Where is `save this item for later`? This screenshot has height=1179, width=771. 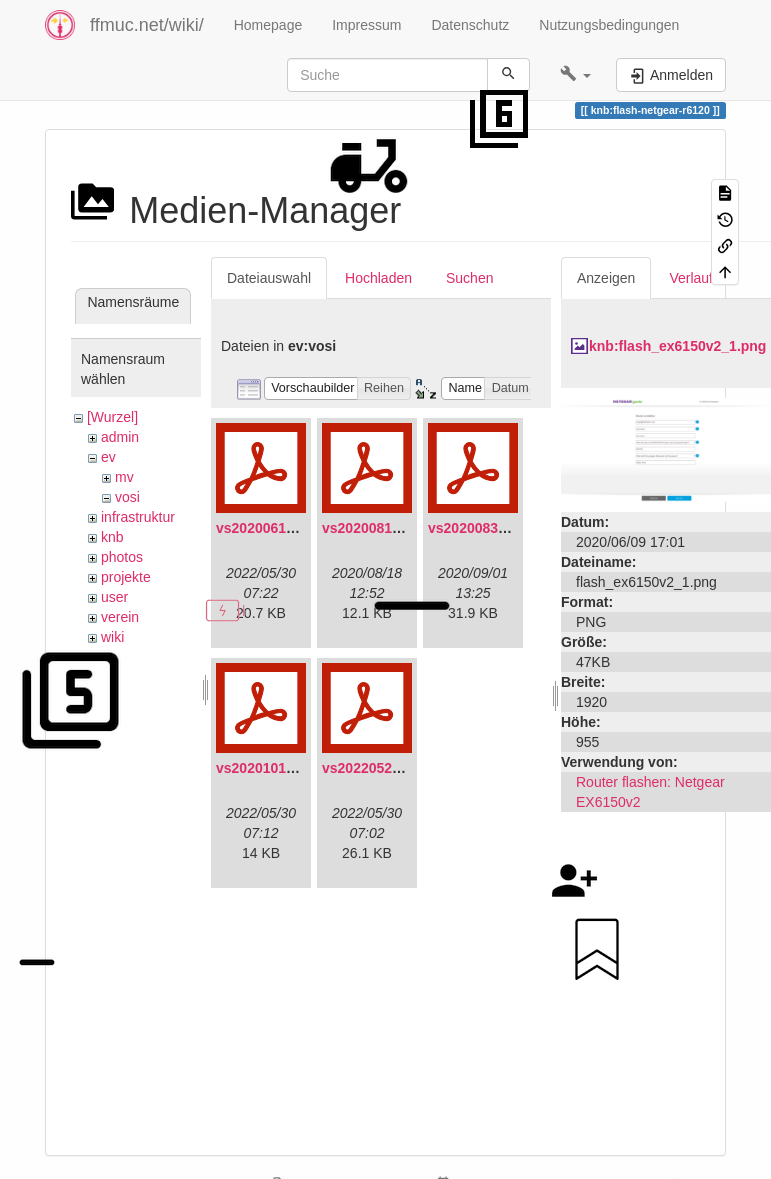
save this item for later is located at coordinates (597, 948).